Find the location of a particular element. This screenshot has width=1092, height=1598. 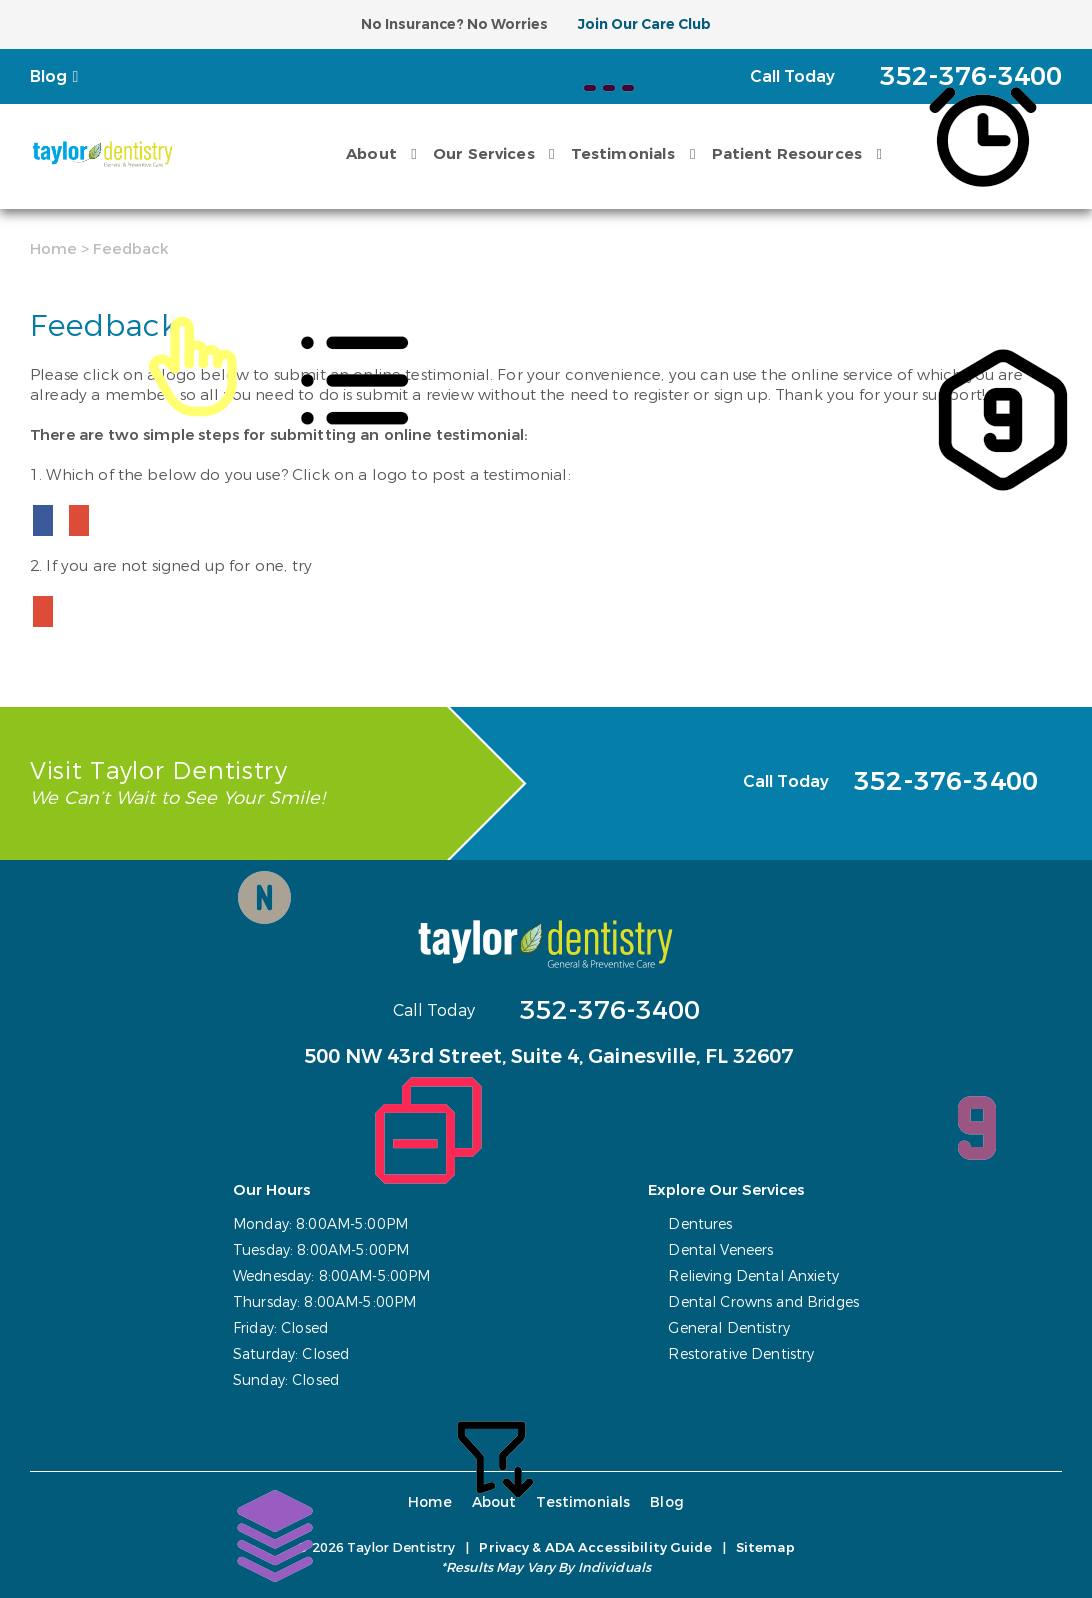

view items in list format is located at coordinates (351, 380).